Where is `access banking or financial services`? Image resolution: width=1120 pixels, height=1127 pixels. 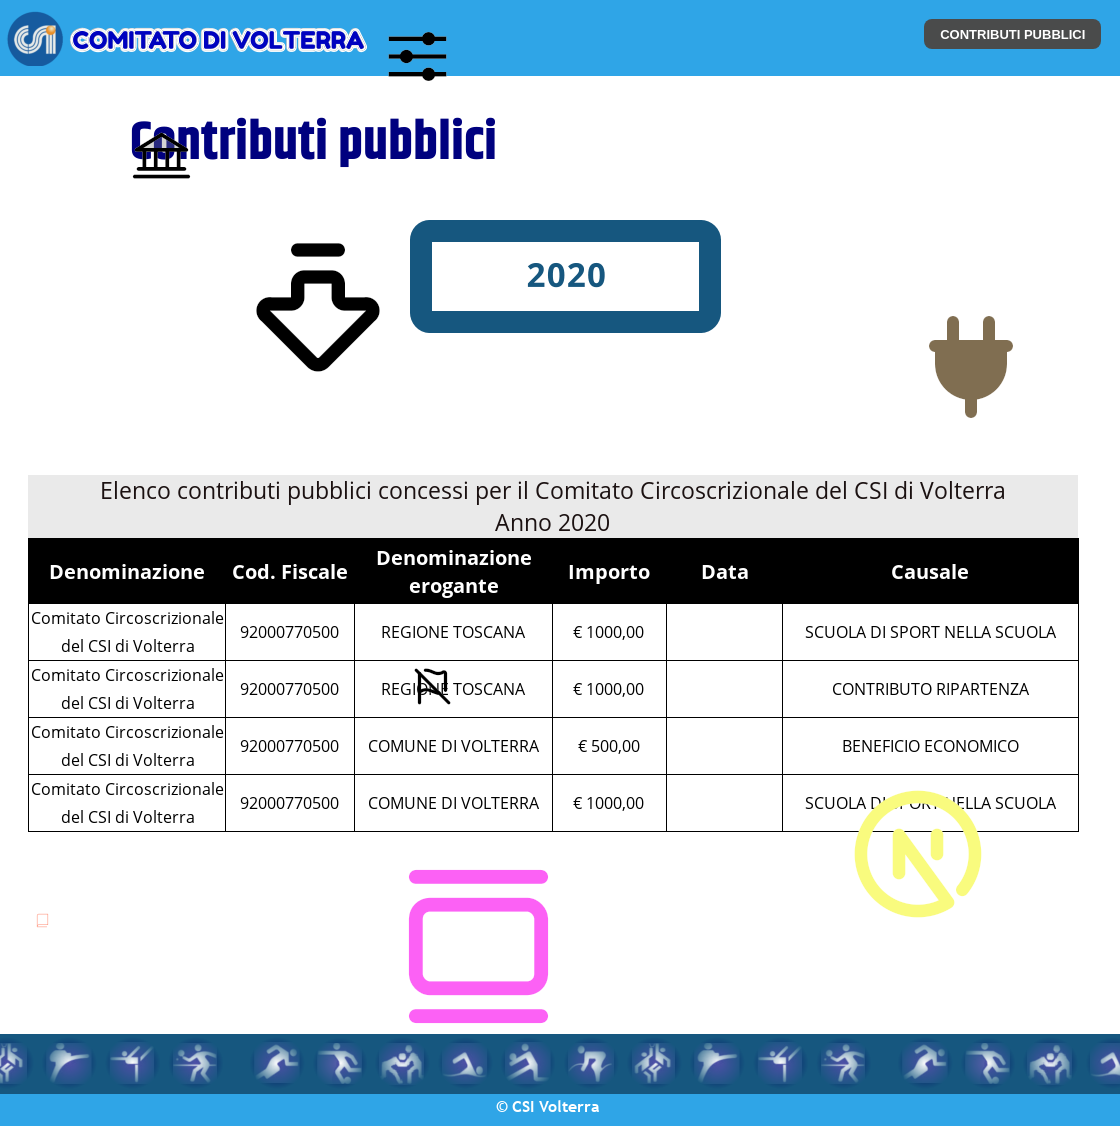 access banking or financial services is located at coordinates (161, 157).